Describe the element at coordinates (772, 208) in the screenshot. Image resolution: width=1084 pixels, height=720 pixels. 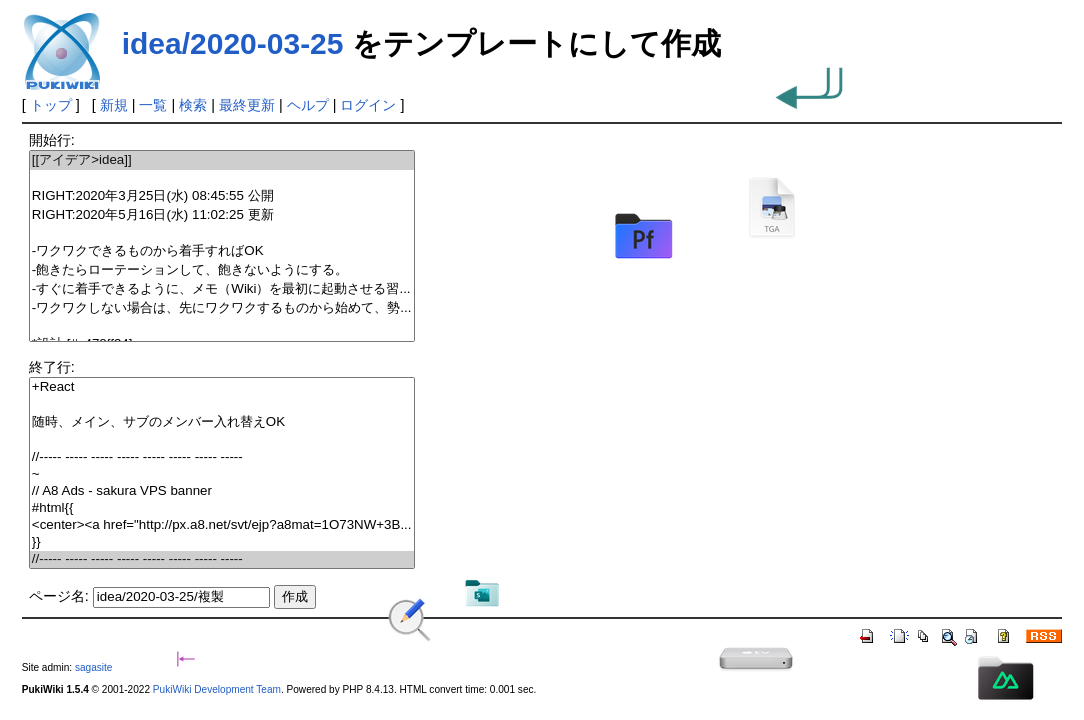
I see `a TGA image file` at that location.